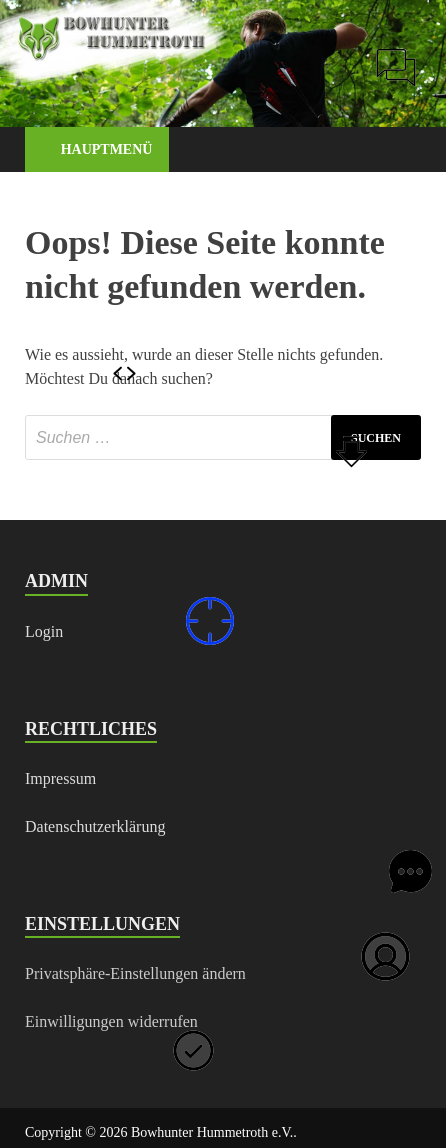 This screenshot has width=446, height=1148. I want to click on download a file or content, so click(351, 450).